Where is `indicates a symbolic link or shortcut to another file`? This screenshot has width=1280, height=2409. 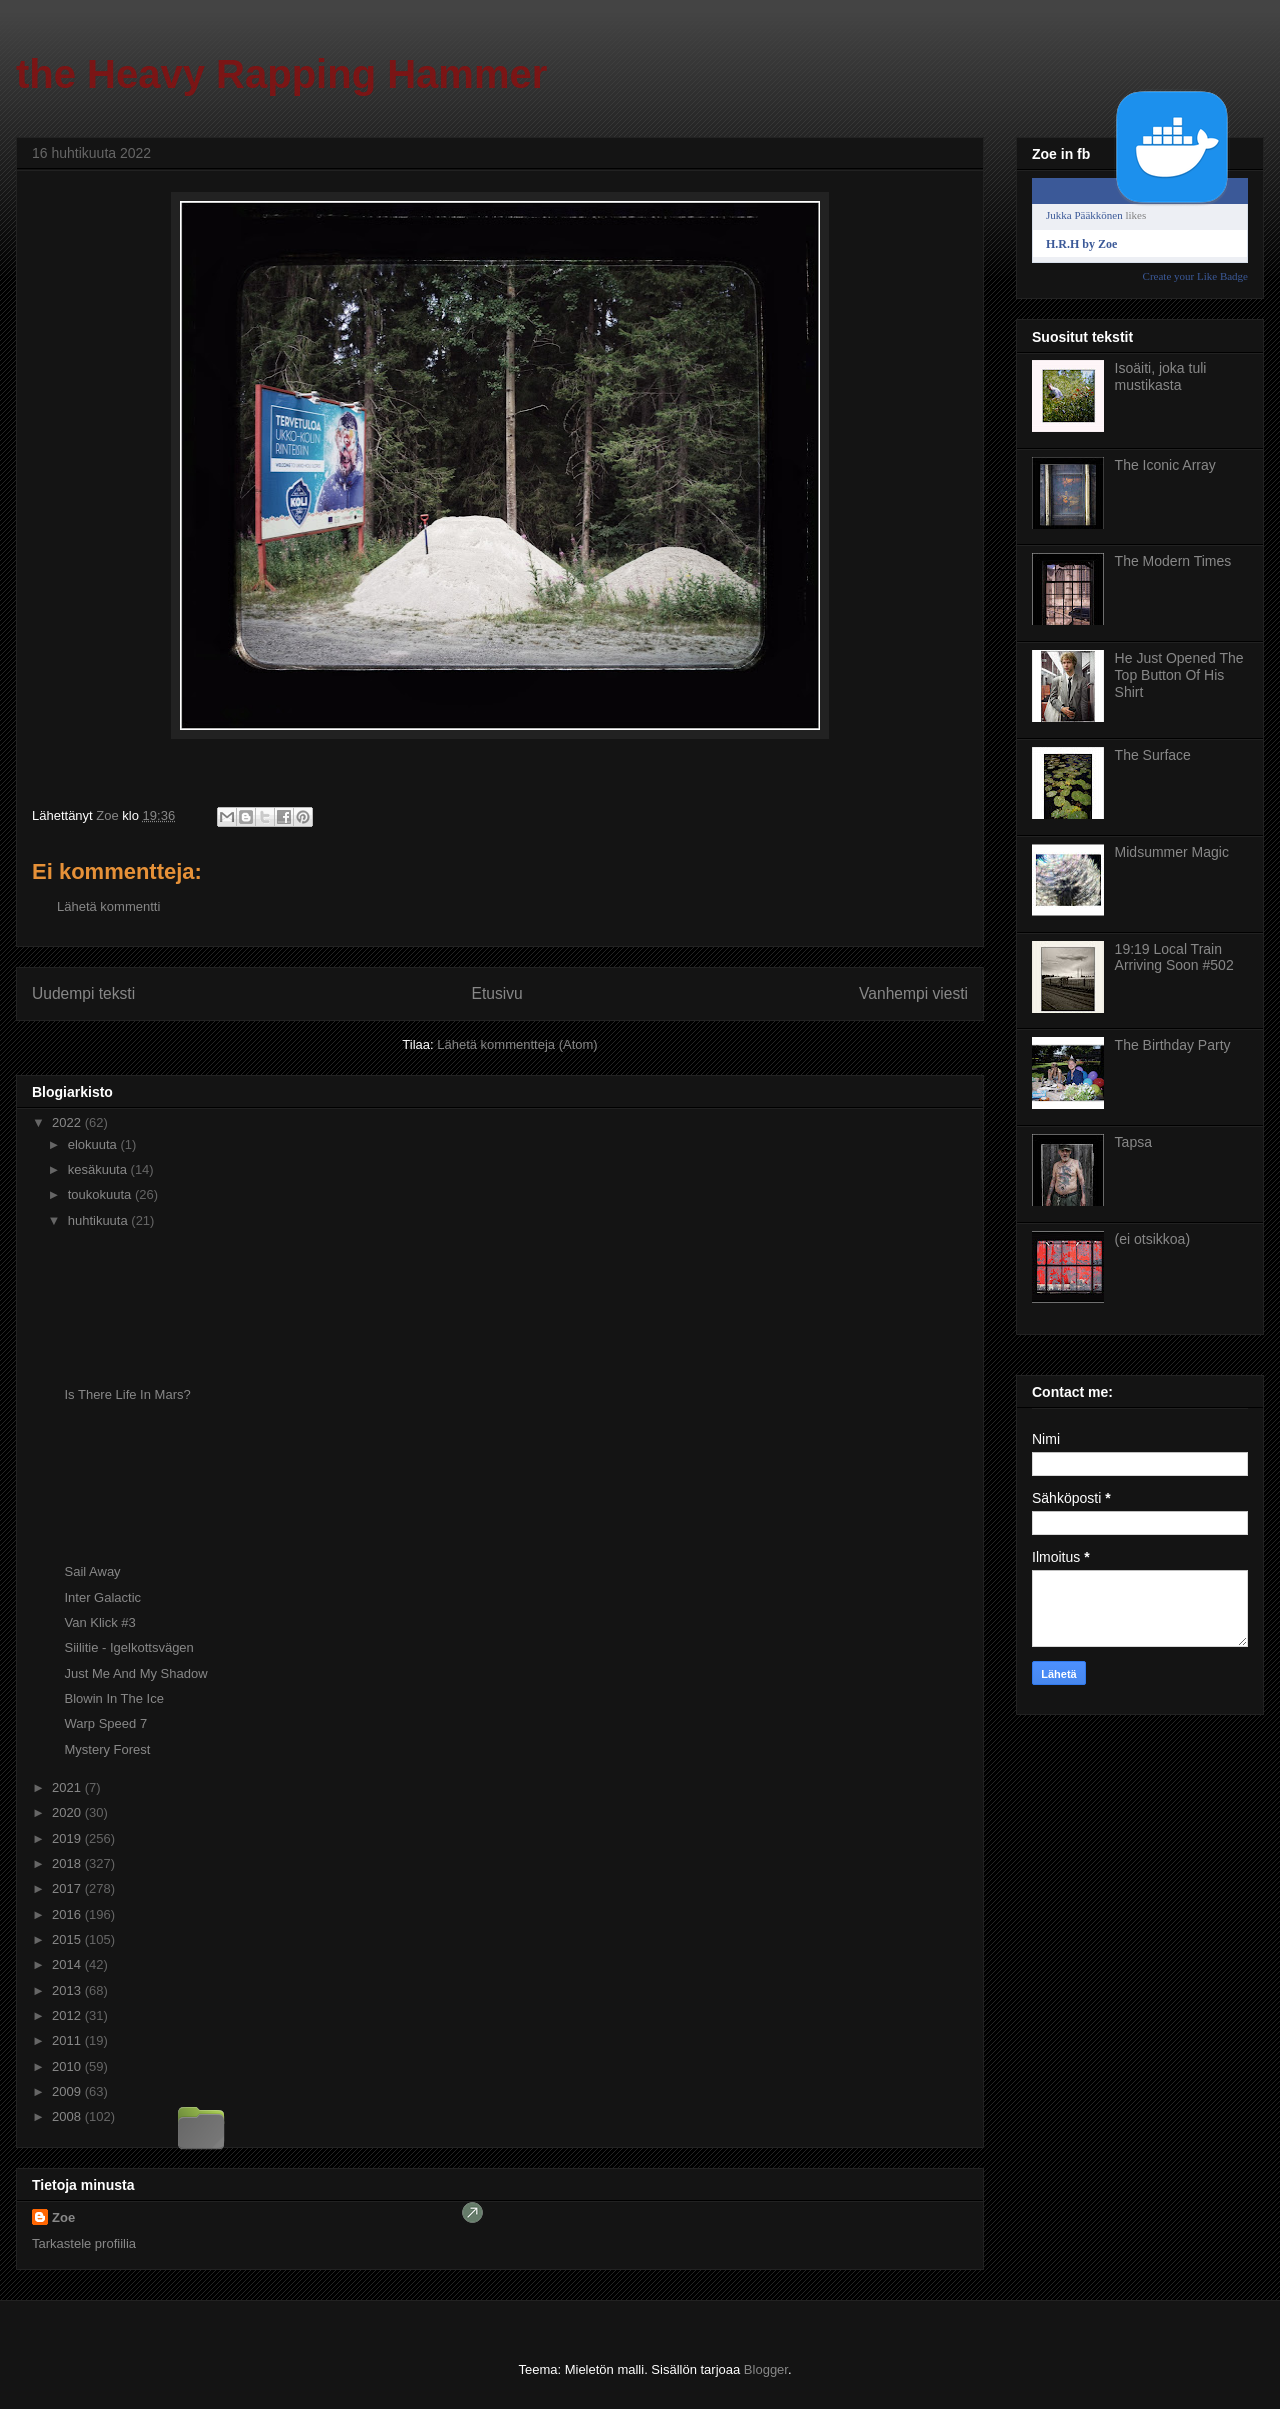
indicates a symbolic link or shortcut to another file is located at coordinates (472, 2212).